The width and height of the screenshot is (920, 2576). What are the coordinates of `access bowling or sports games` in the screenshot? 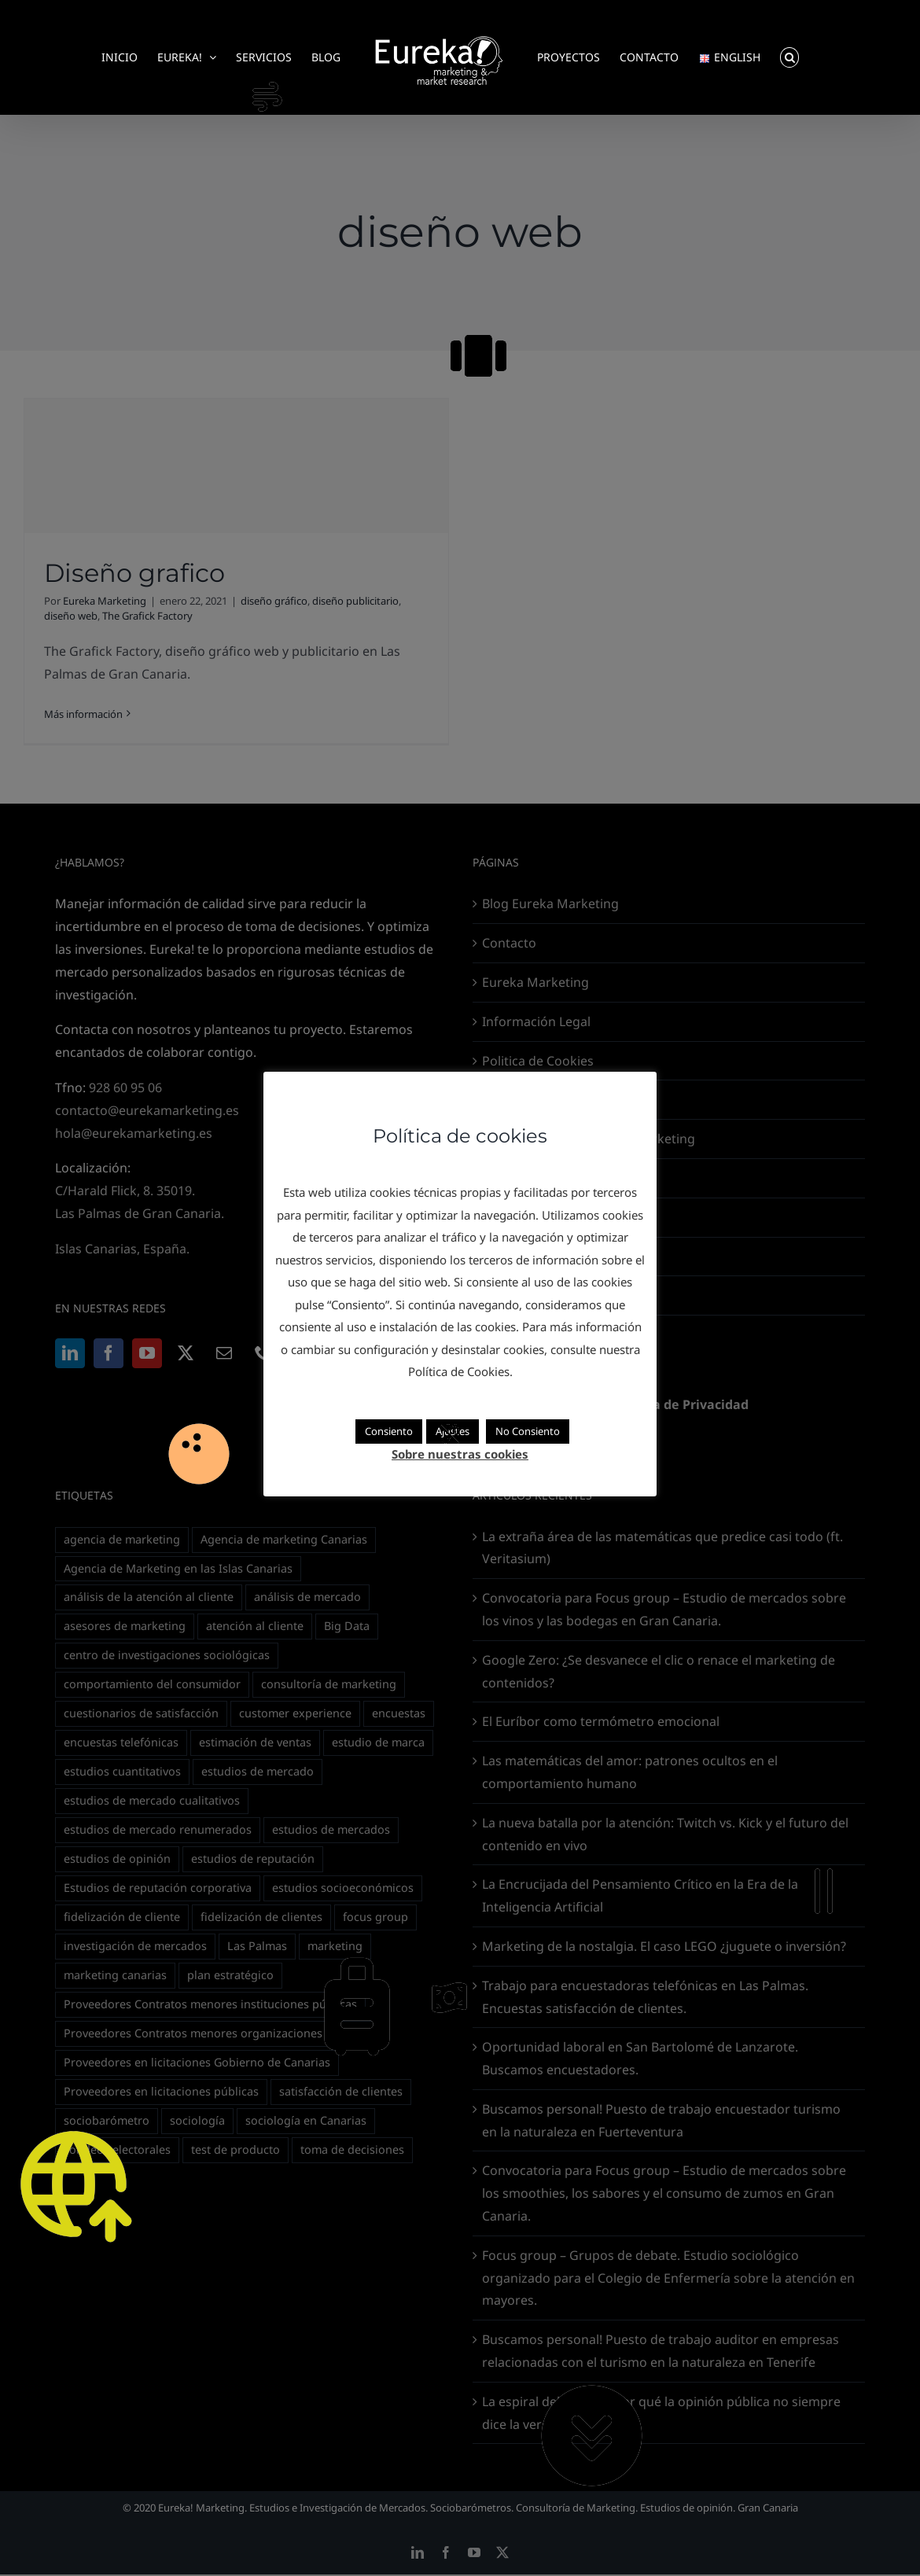 It's located at (199, 1454).